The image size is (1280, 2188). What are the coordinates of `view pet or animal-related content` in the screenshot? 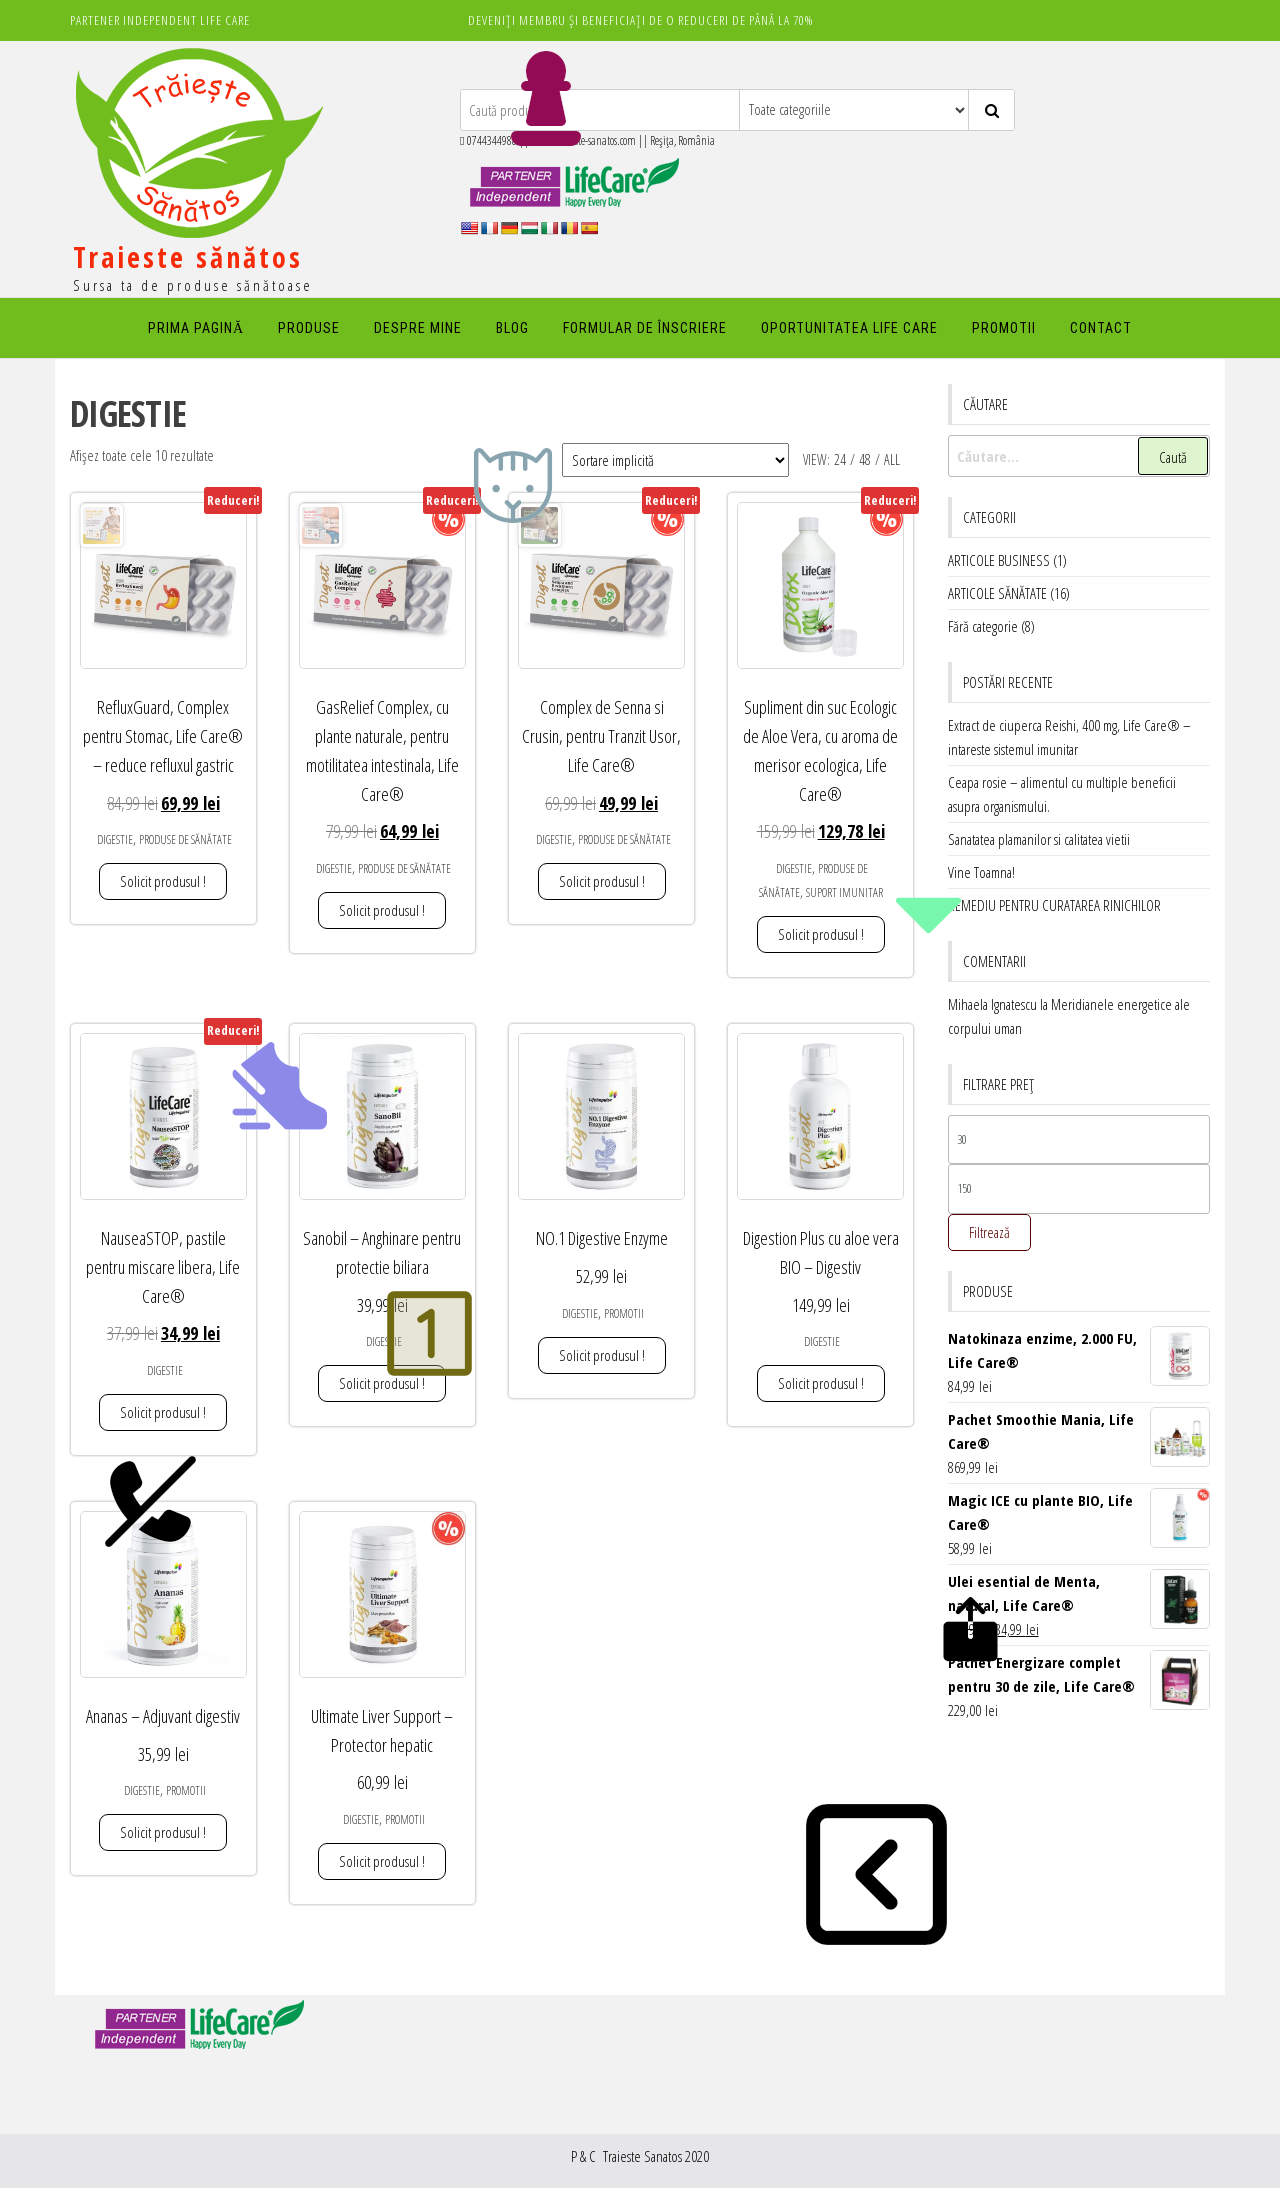 It's located at (513, 484).